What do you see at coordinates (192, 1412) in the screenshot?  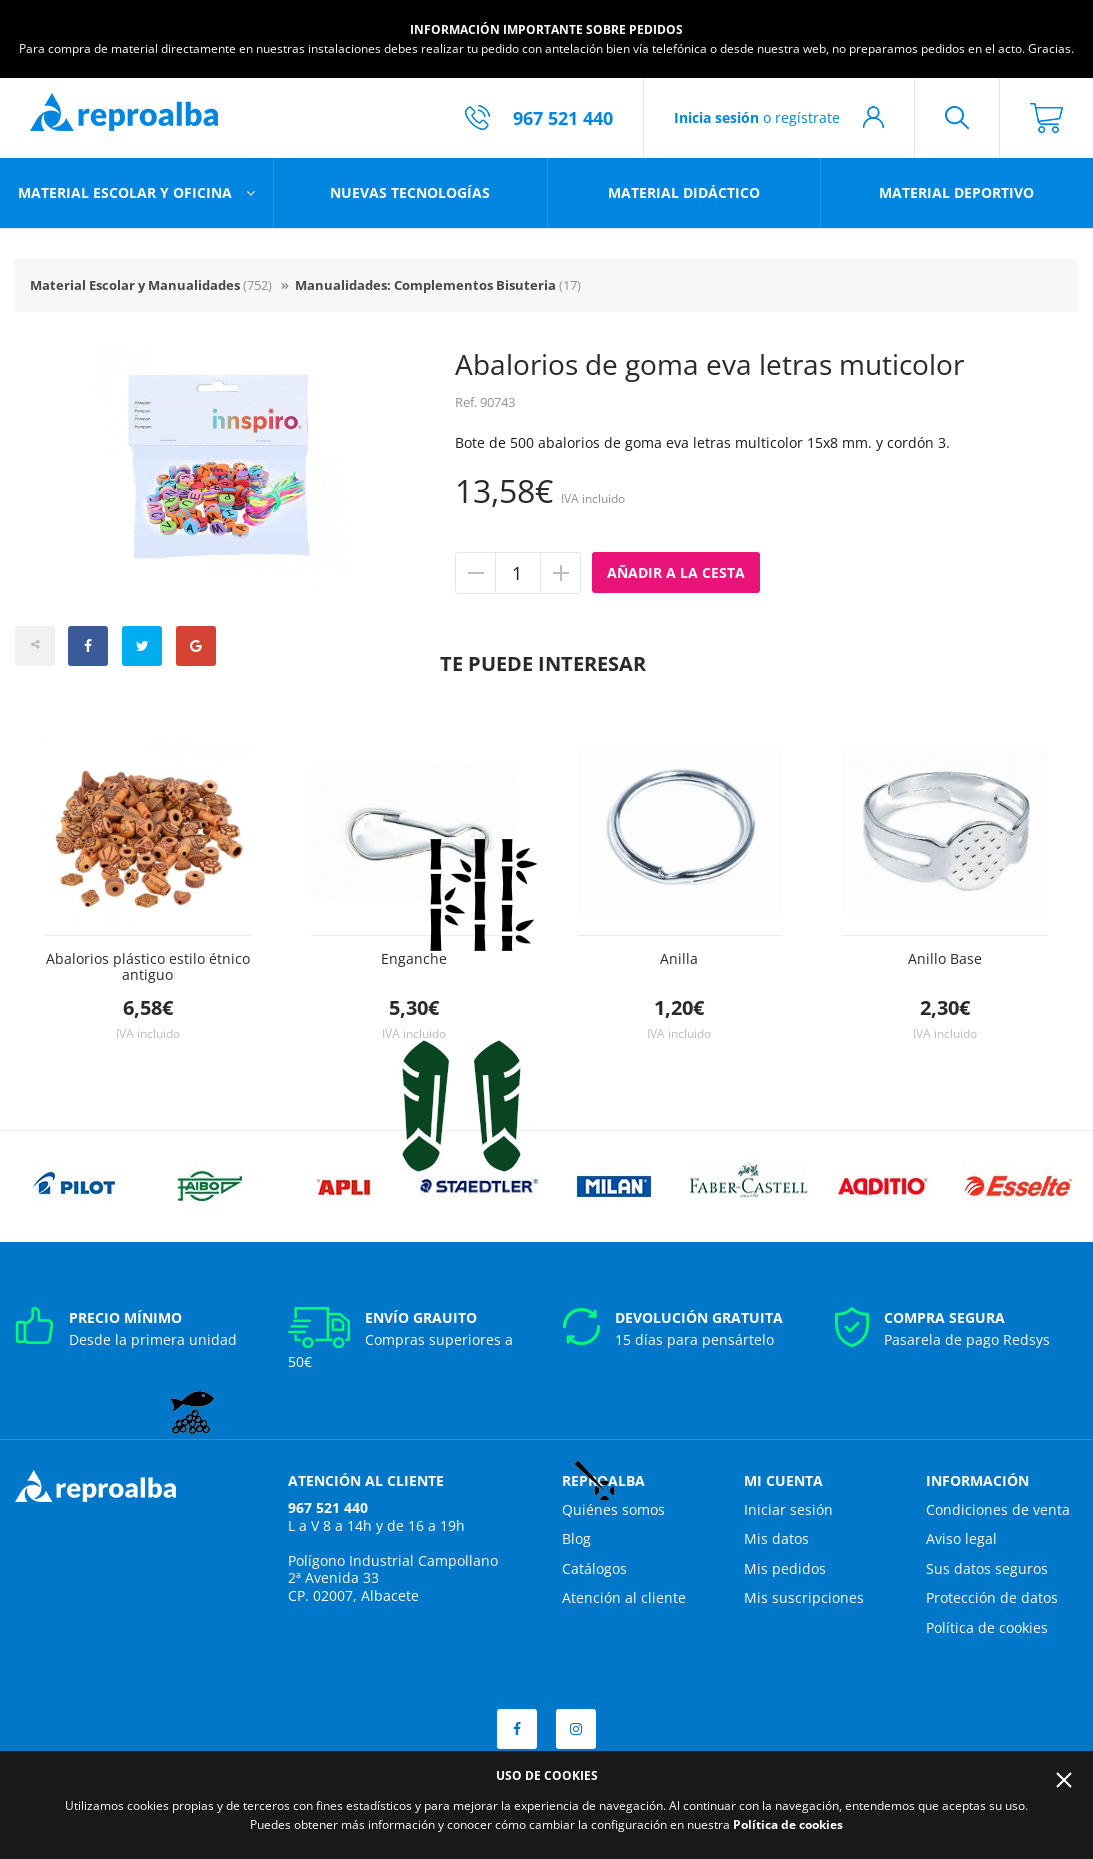 I see `fish eggs or roe item in a game inventory` at bounding box center [192, 1412].